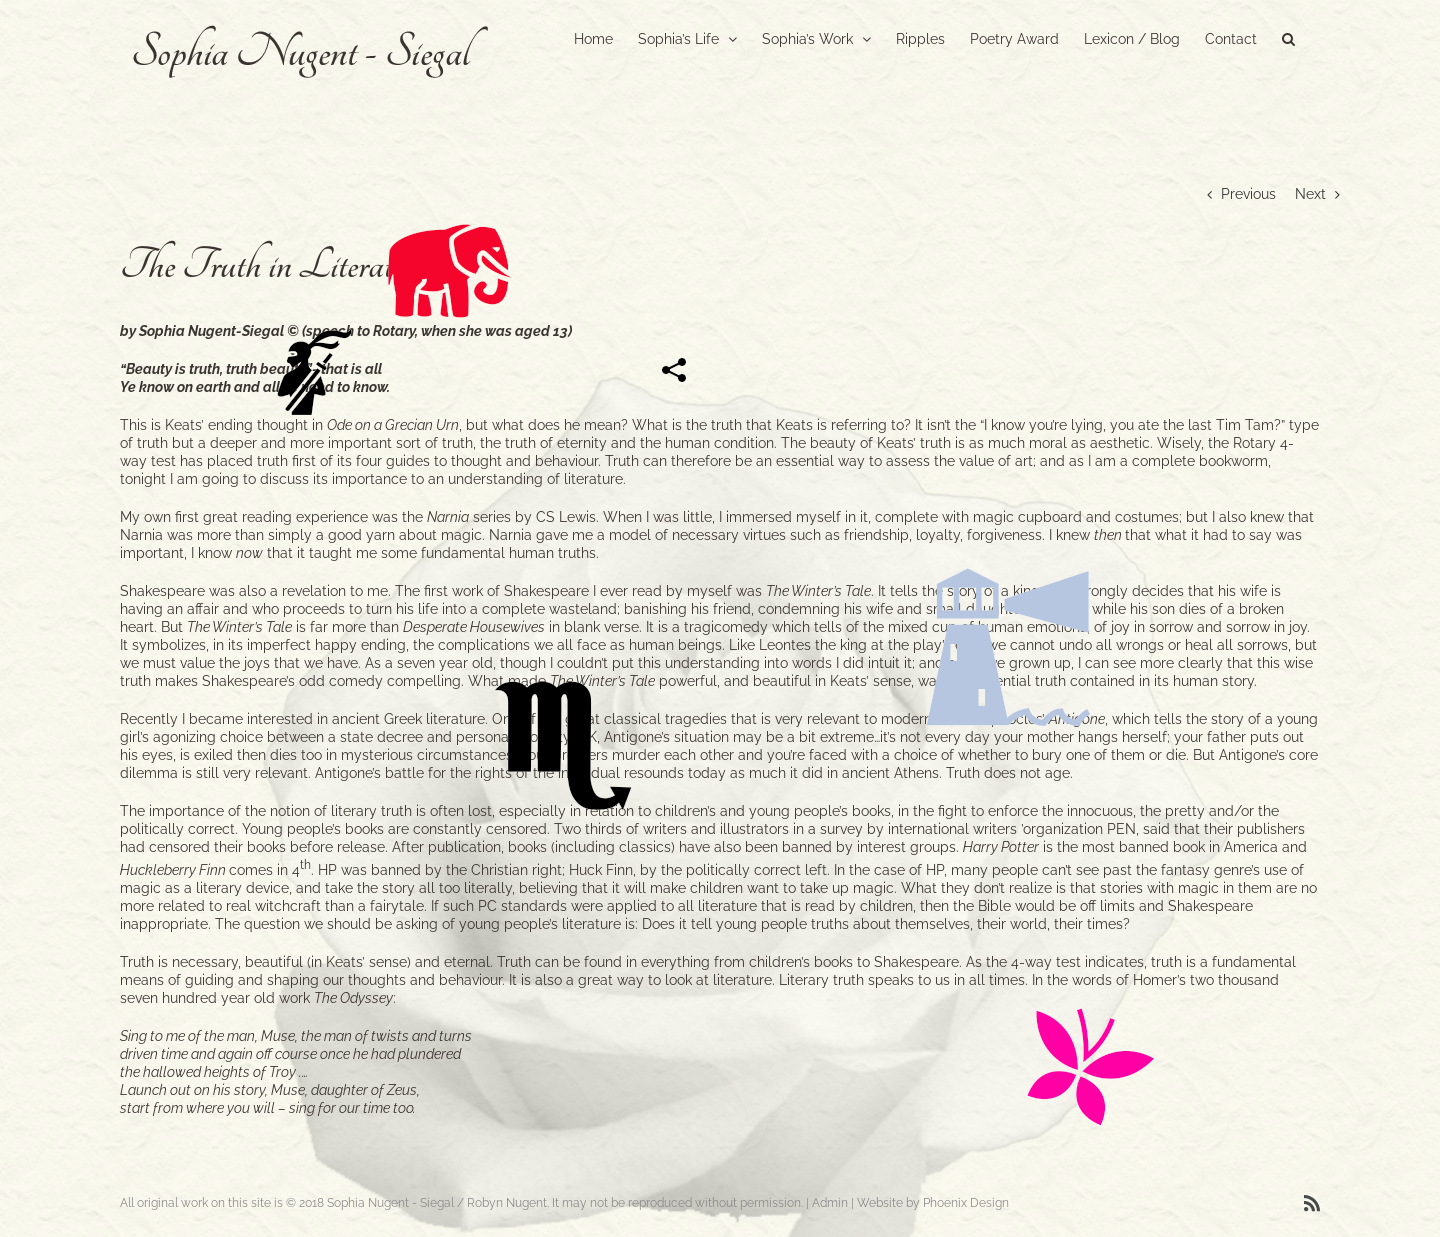  Describe the element at coordinates (314, 371) in the screenshot. I see `select ninja character class` at that location.